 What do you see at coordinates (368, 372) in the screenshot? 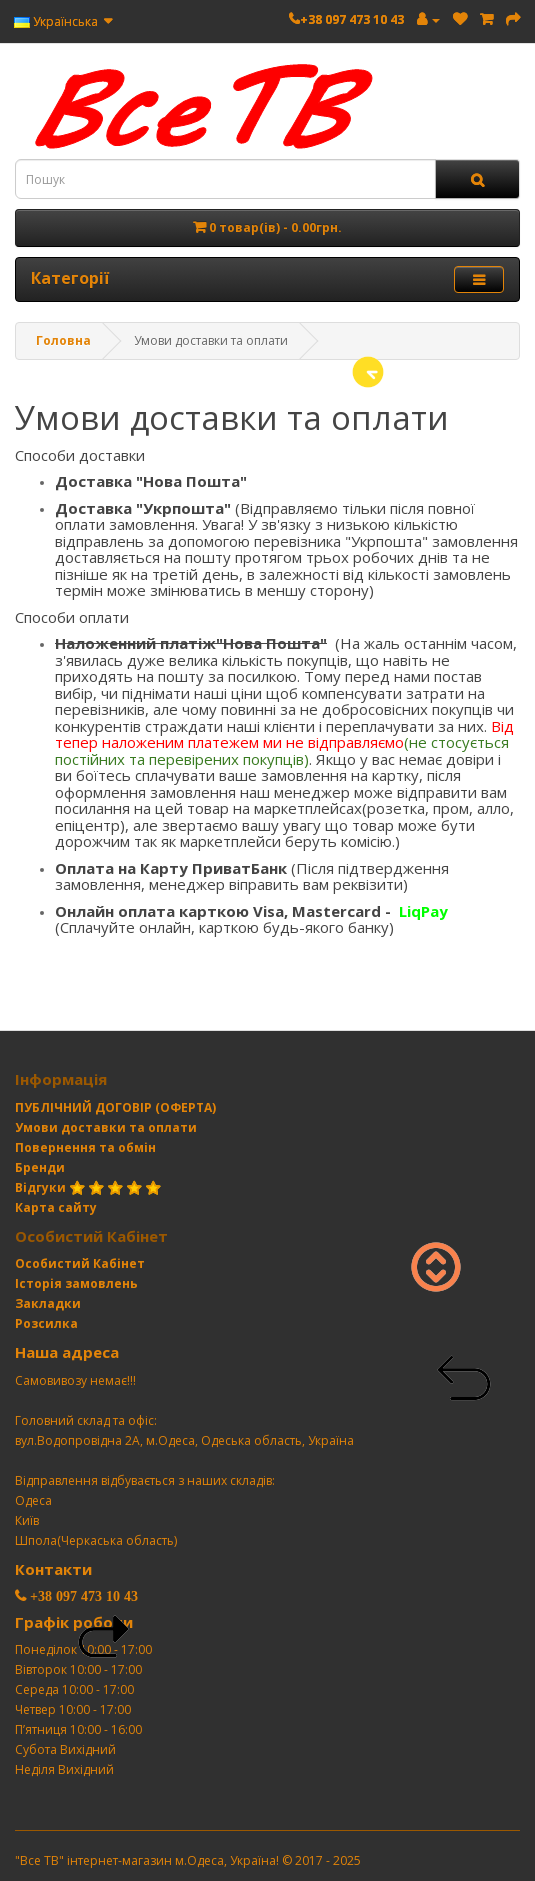
I see `indicates afternoon time or PM hours` at bounding box center [368, 372].